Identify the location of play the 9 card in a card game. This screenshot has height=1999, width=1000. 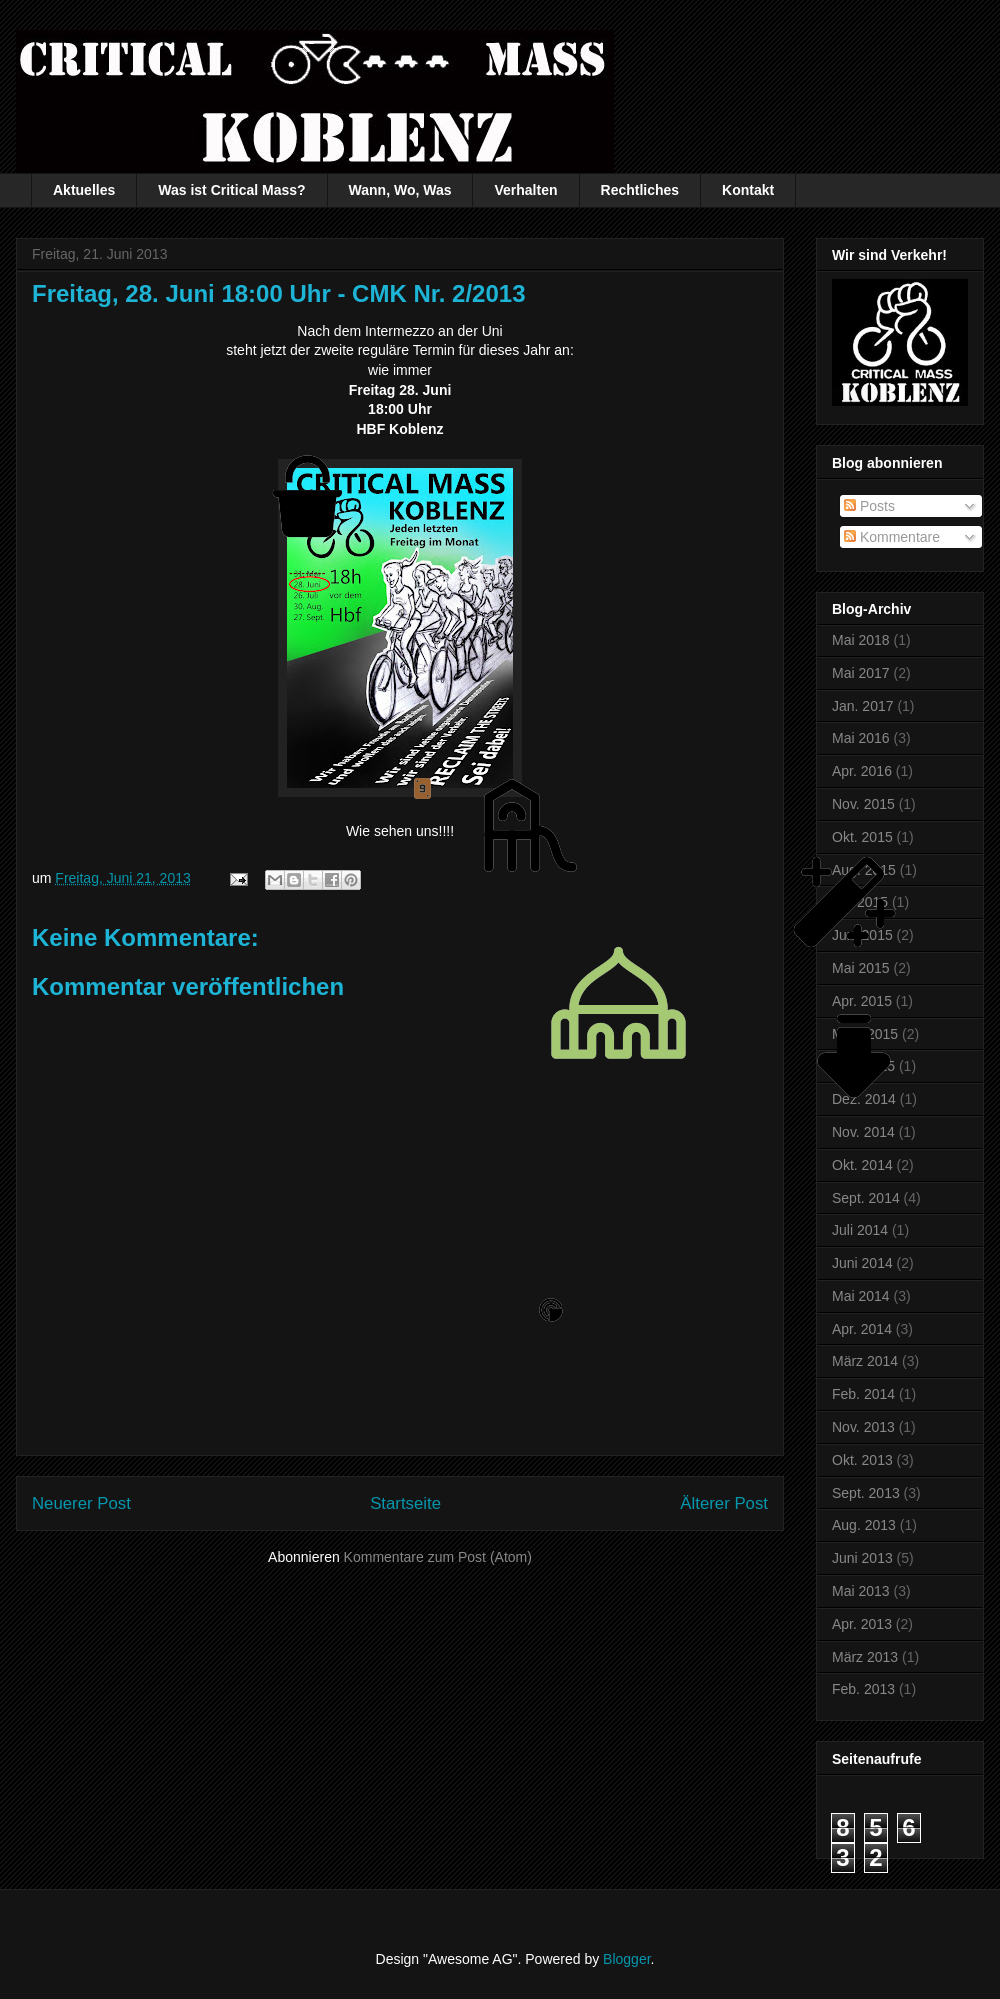
(422, 788).